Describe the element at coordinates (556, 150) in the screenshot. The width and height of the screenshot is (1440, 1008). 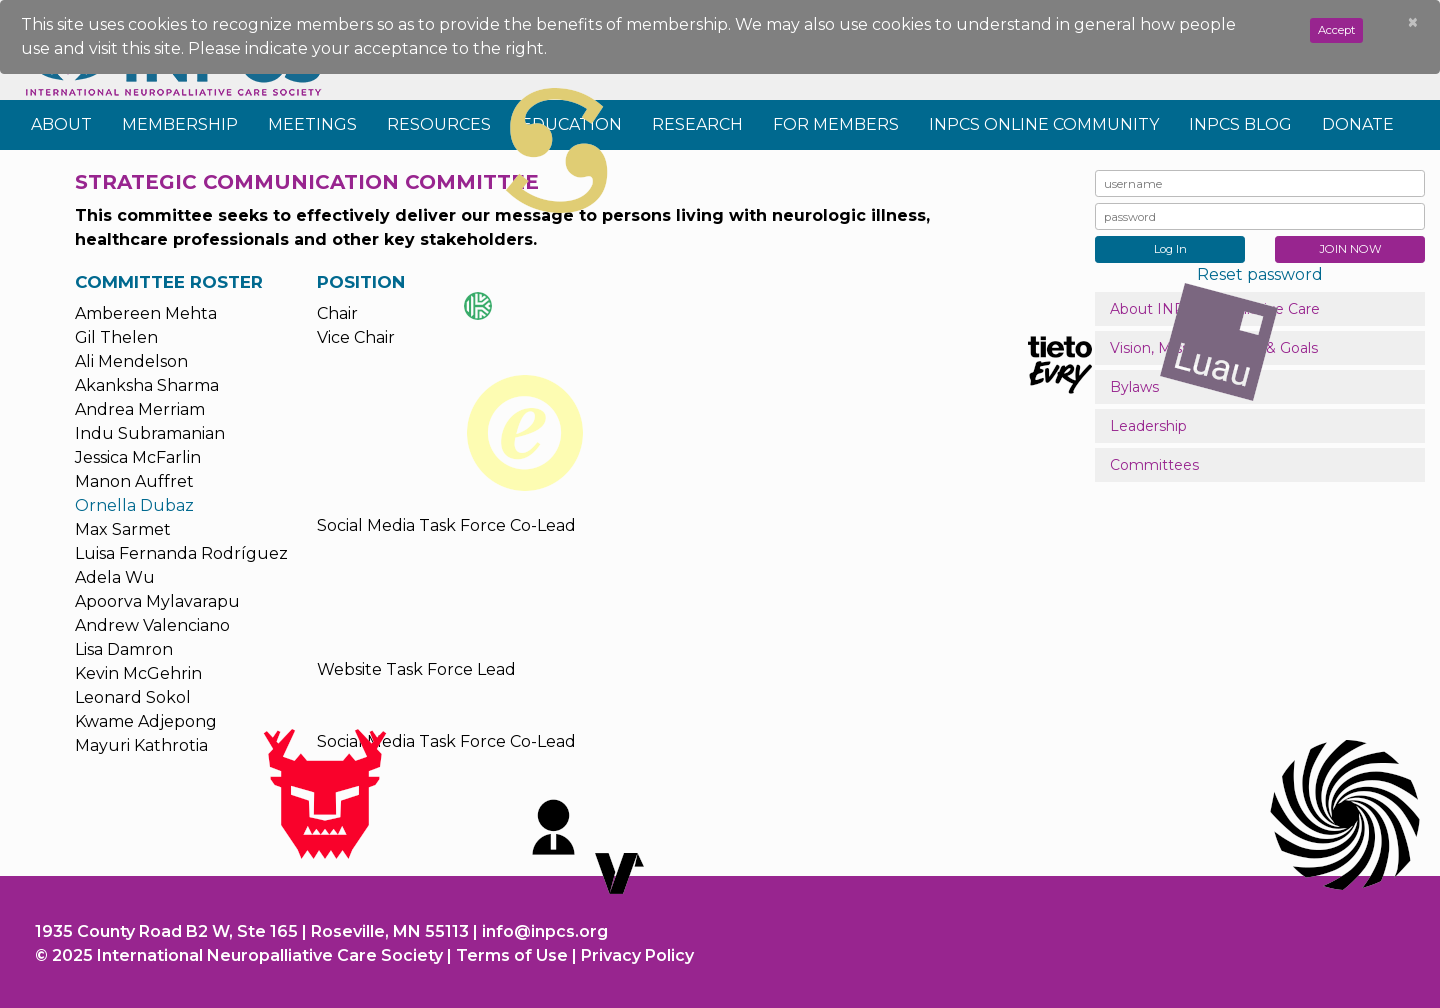
I see `open the Scribd app` at that location.